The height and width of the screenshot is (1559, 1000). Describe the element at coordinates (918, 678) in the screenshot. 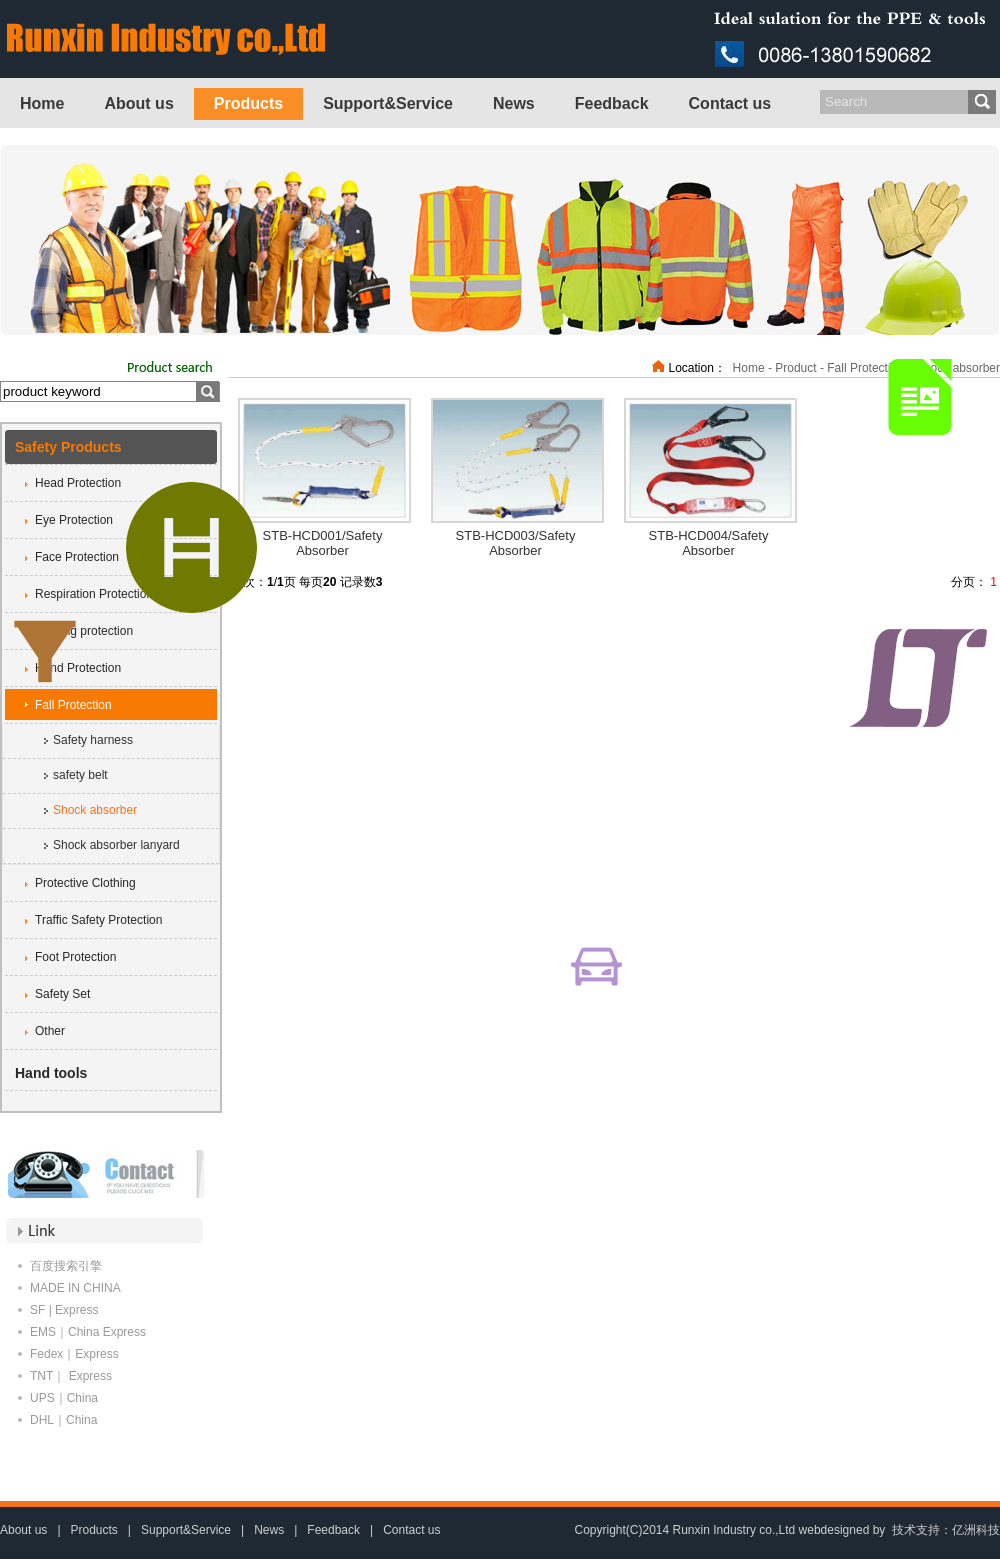

I see `open LTspice circuit simulation software` at that location.